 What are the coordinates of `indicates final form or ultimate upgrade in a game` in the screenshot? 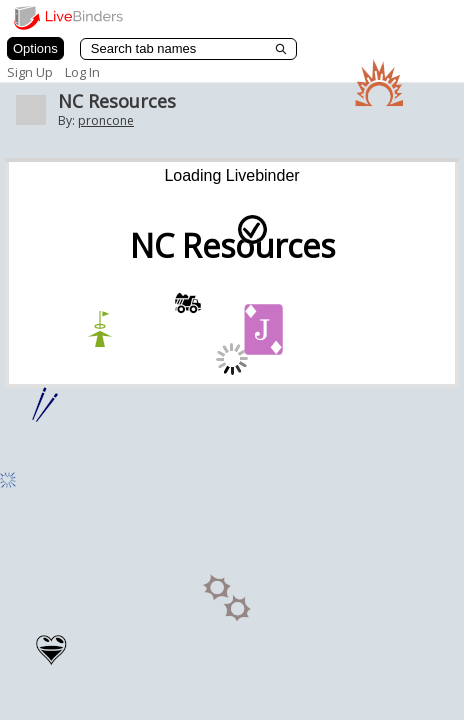 It's located at (379, 82).